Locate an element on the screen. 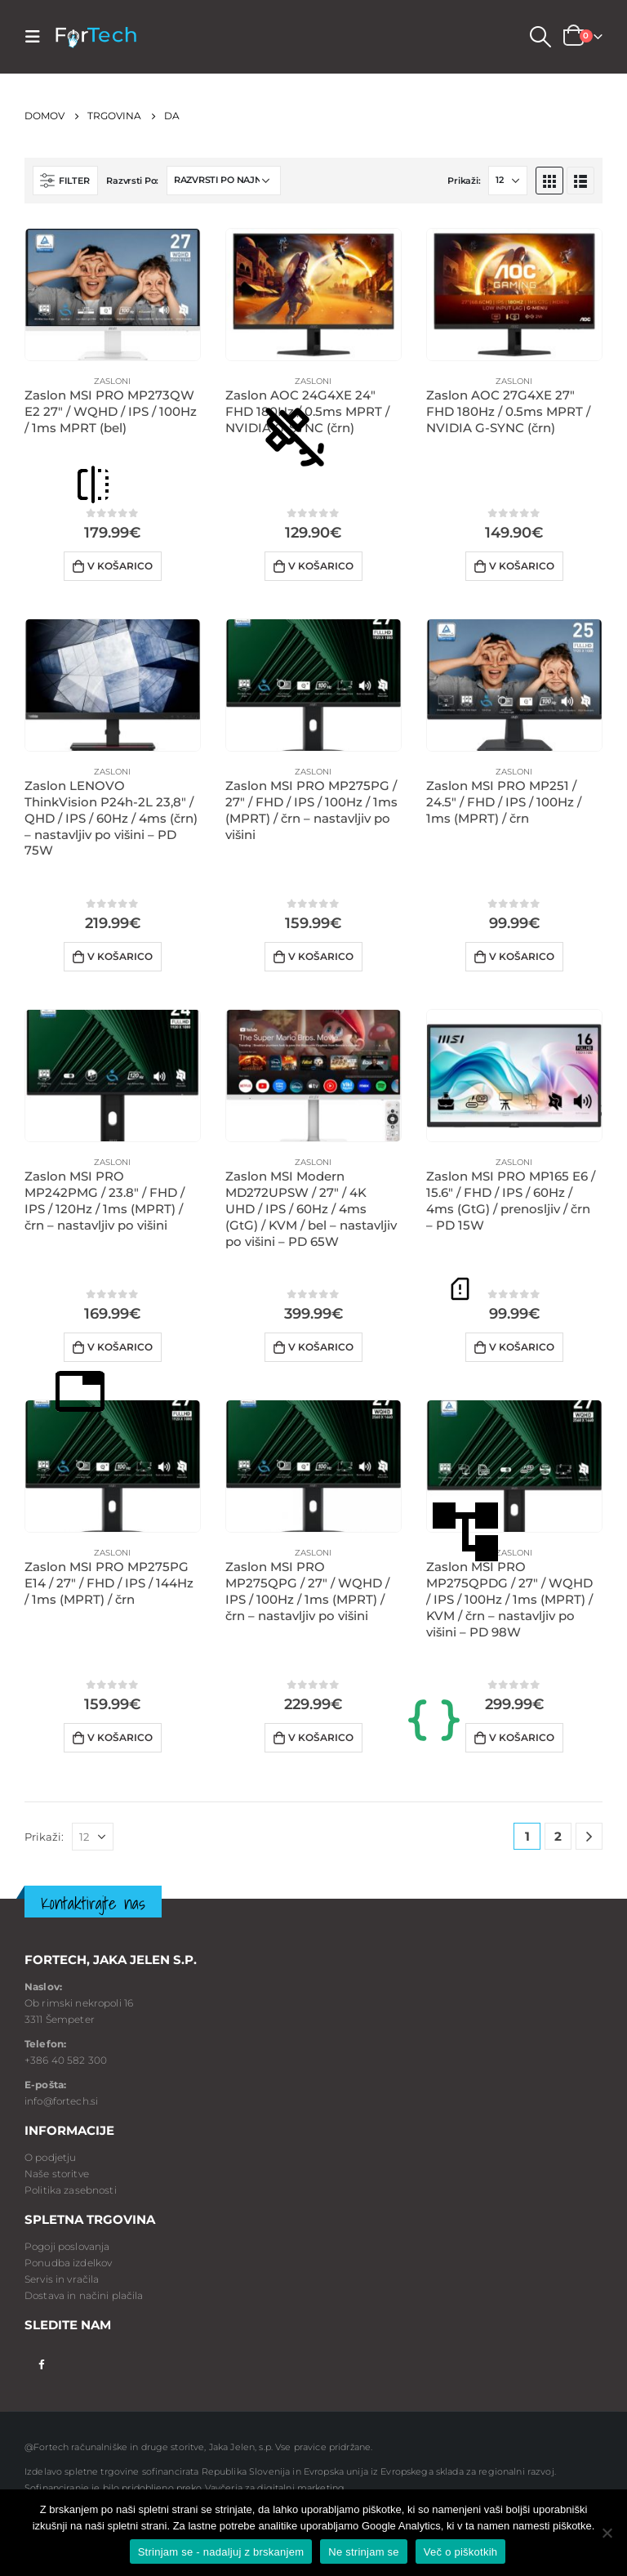 The width and height of the screenshot is (627, 2576). open a new browser tab is located at coordinates (80, 1391).